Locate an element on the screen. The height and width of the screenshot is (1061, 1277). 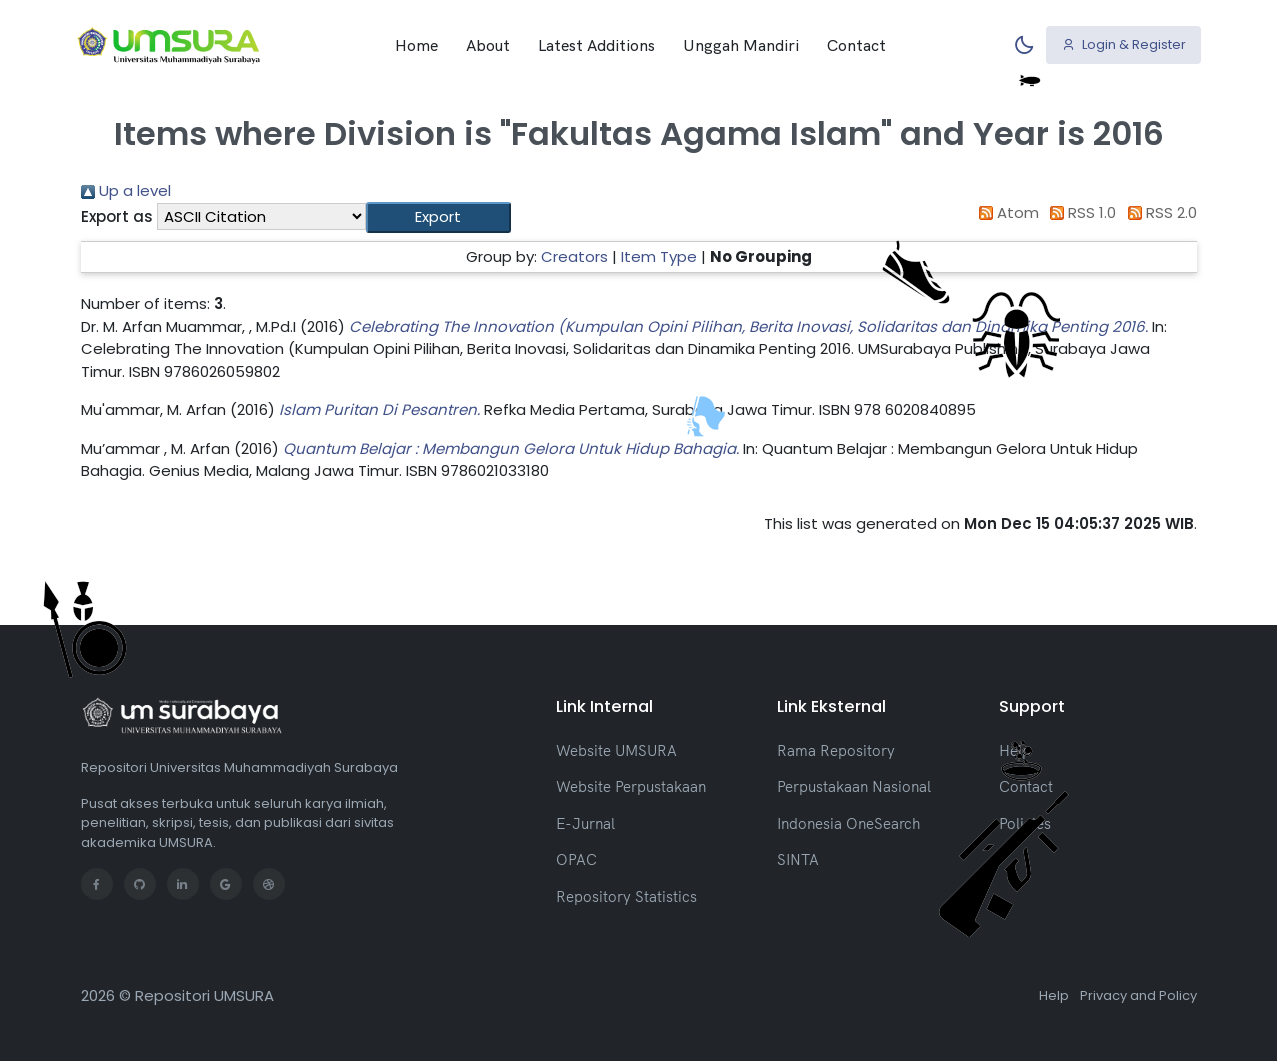
declare a truce or ceasefire in game is located at coordinates (706, 416).